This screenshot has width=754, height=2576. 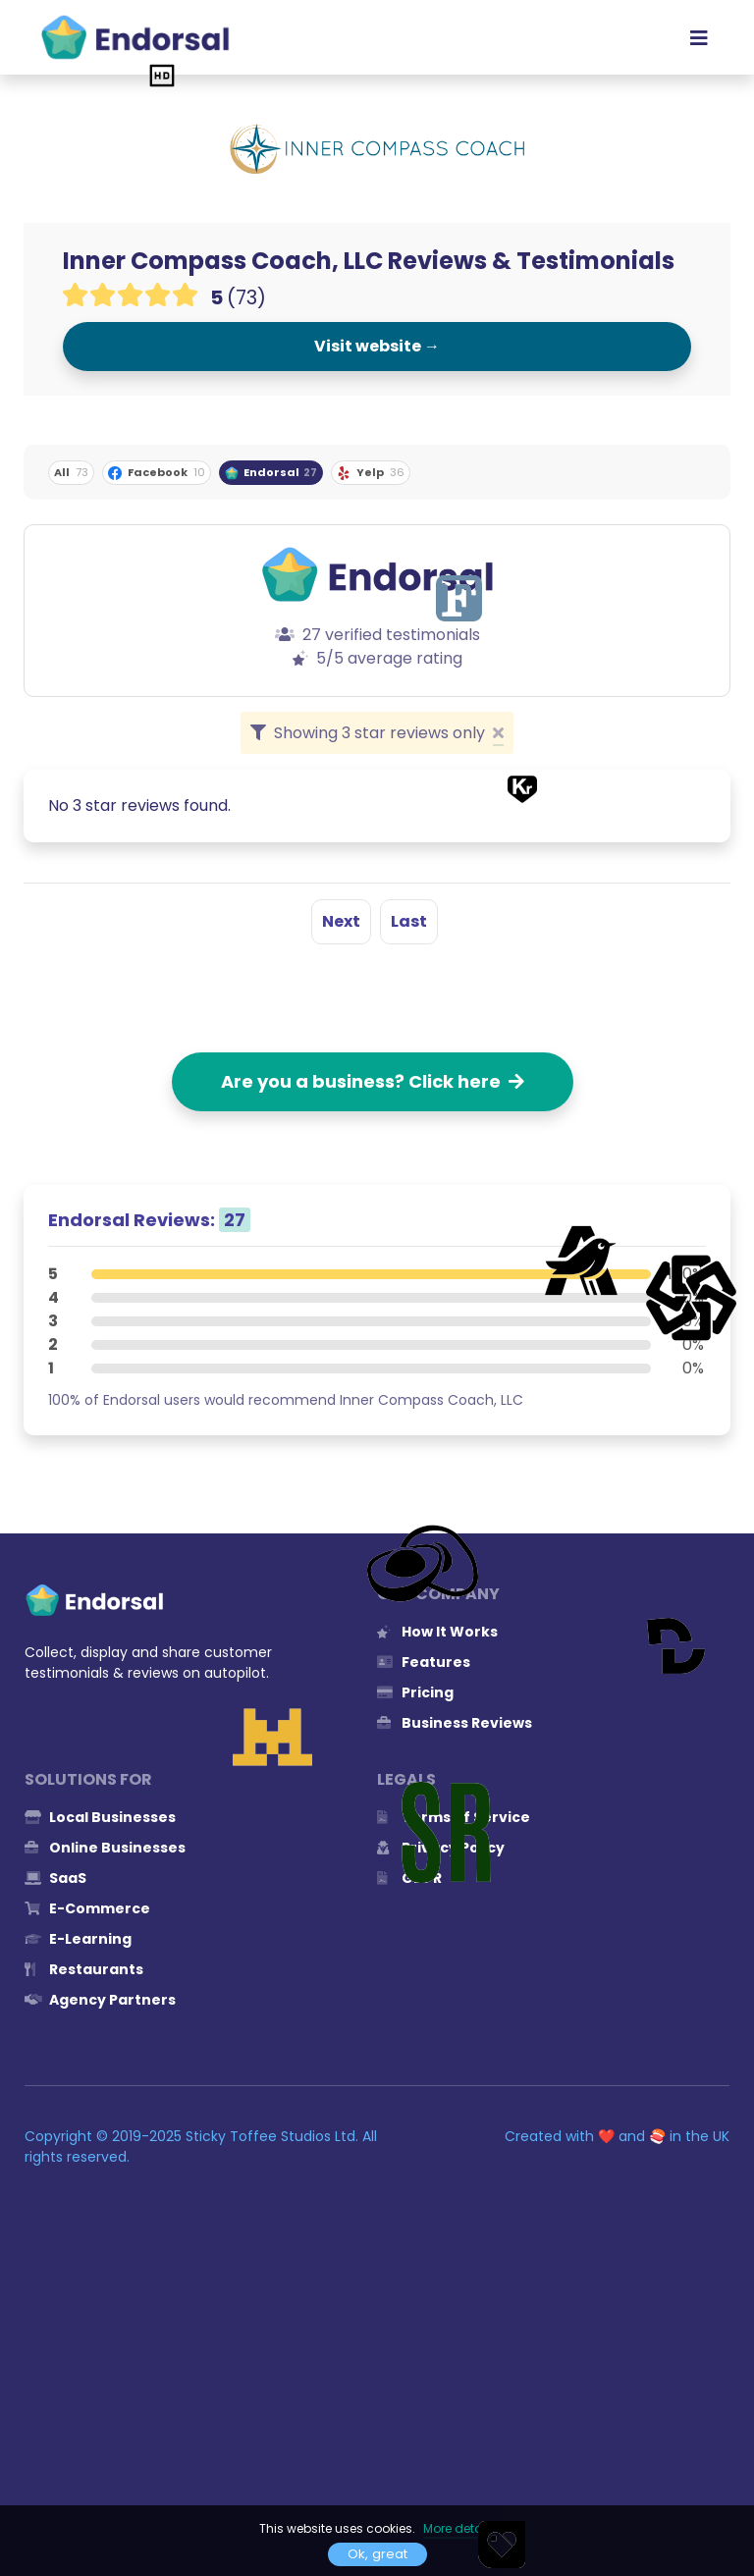 I want to click on visit payhip website or storefront, so click(x=502, y=2545).